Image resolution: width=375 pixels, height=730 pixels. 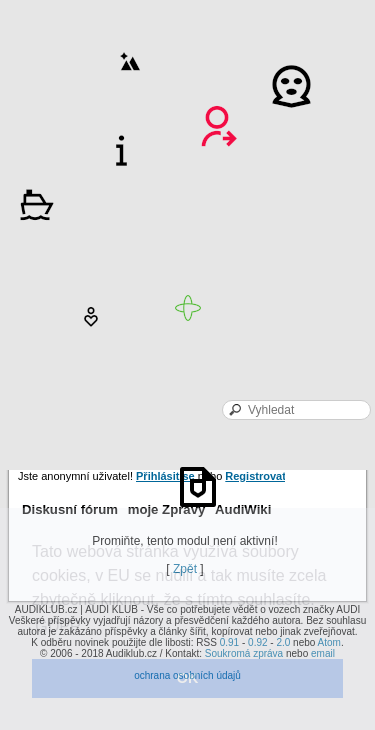 I want to click on view protected or secured document, so click(x=198, y=487).